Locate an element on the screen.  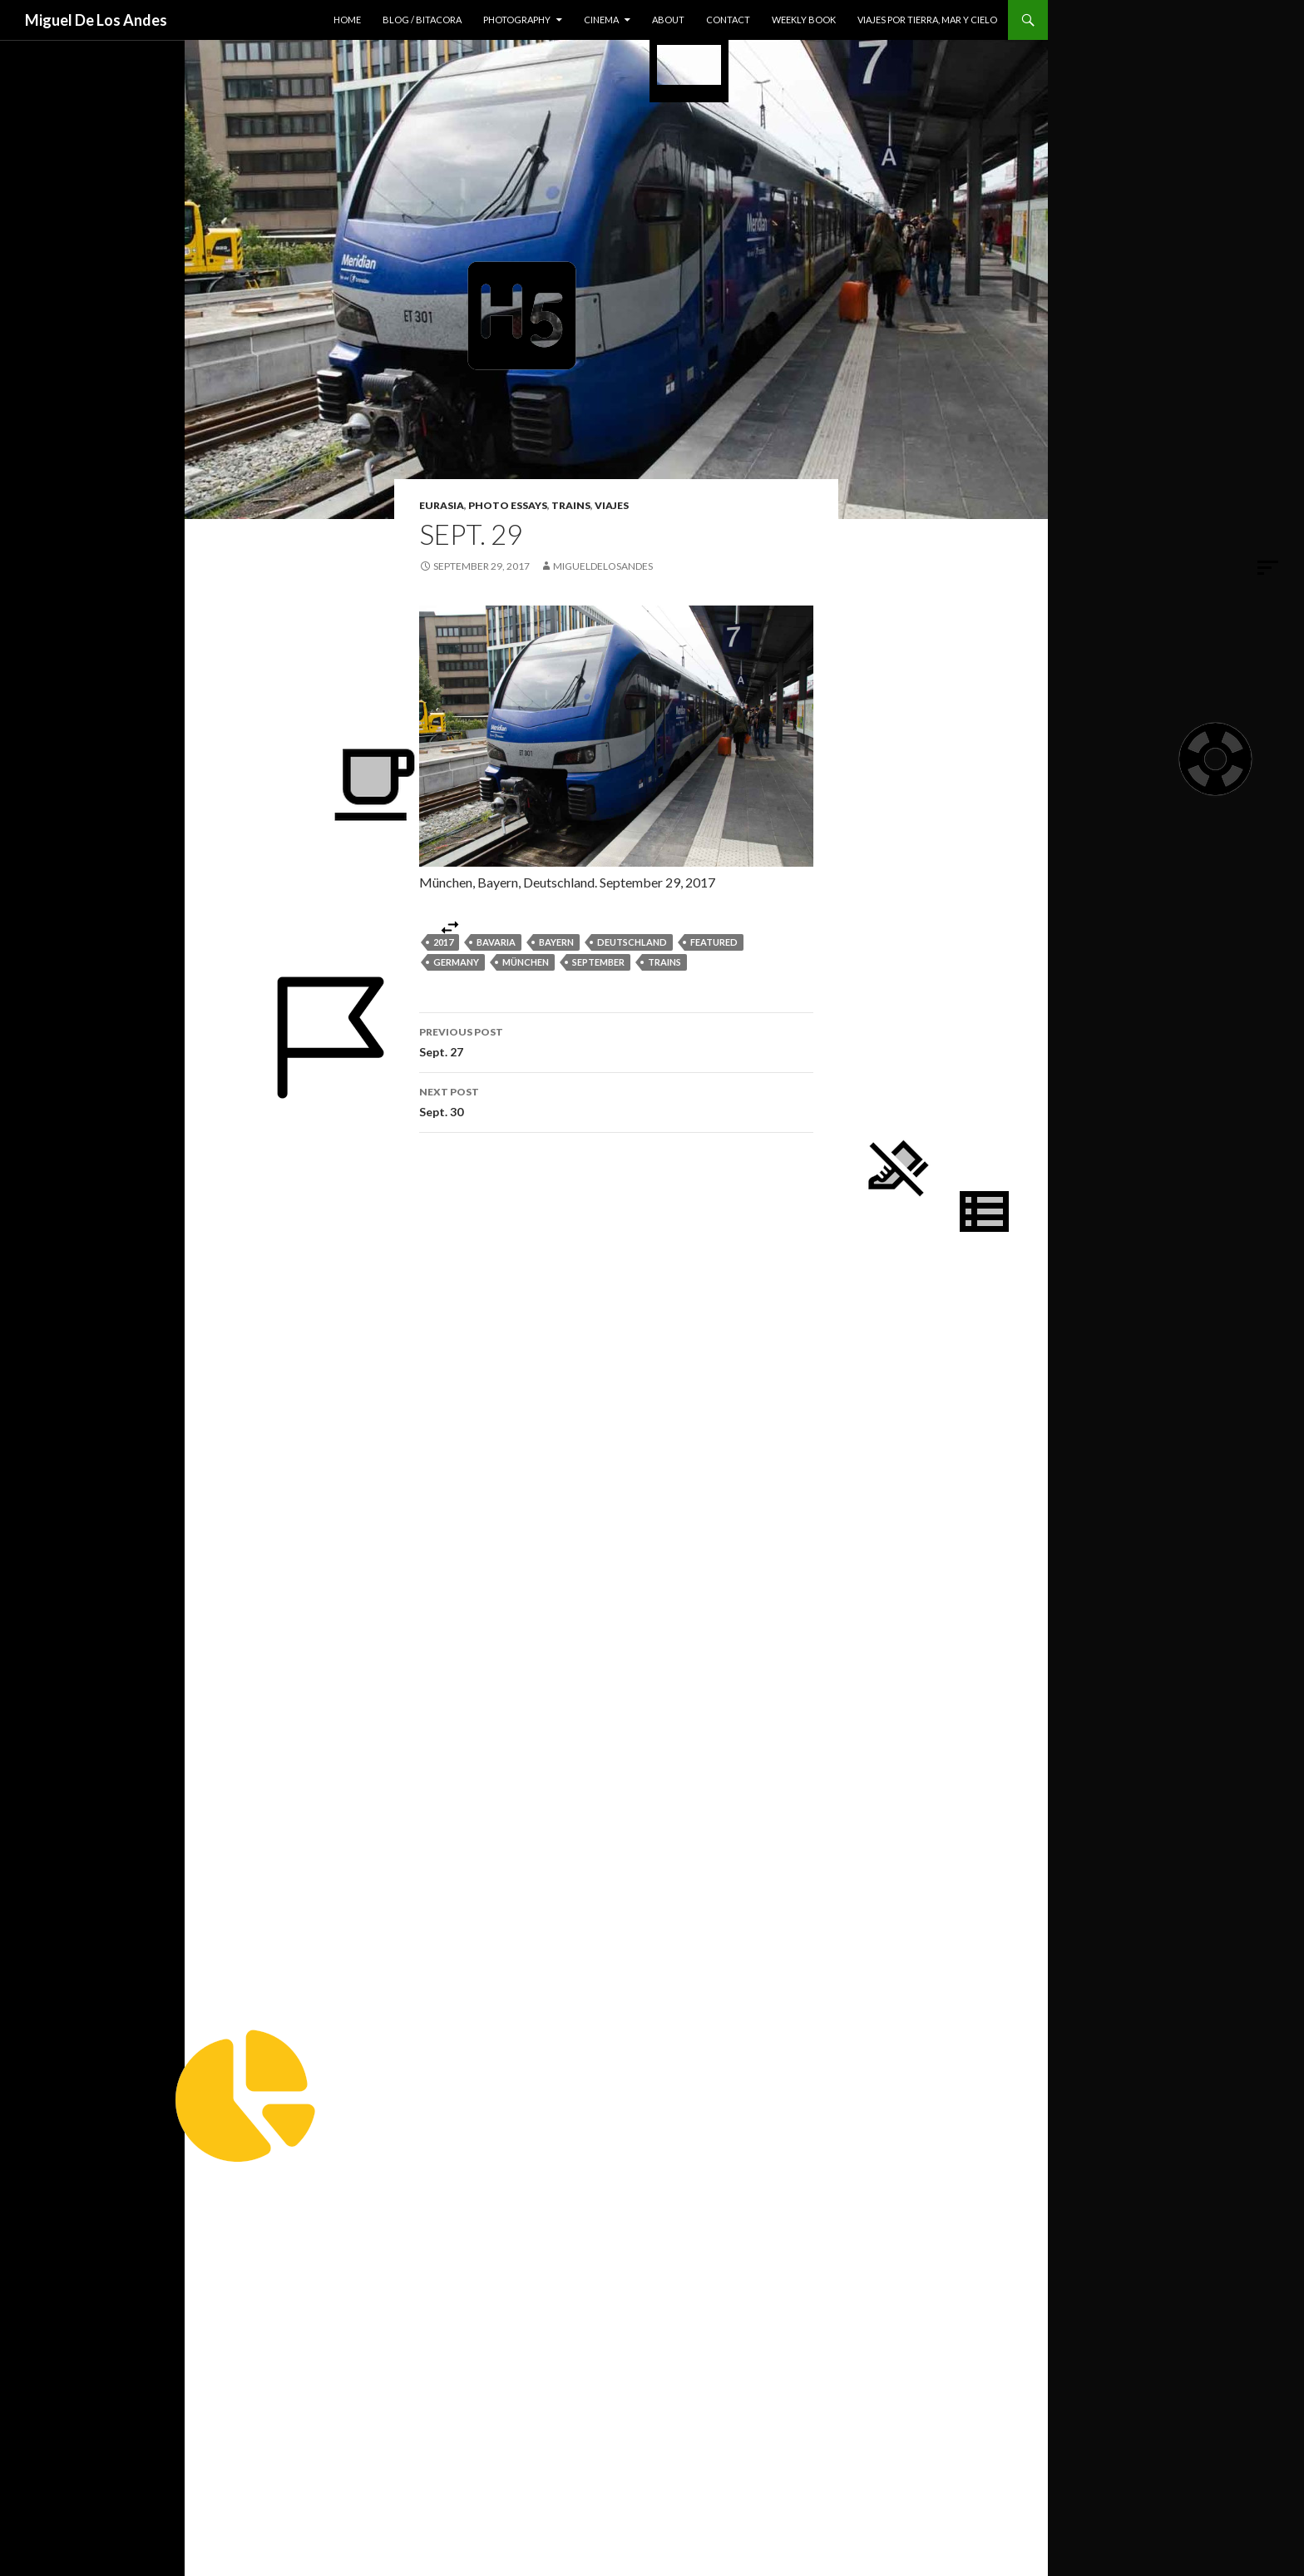
switch to list view is located at coordinates (985, 1211).